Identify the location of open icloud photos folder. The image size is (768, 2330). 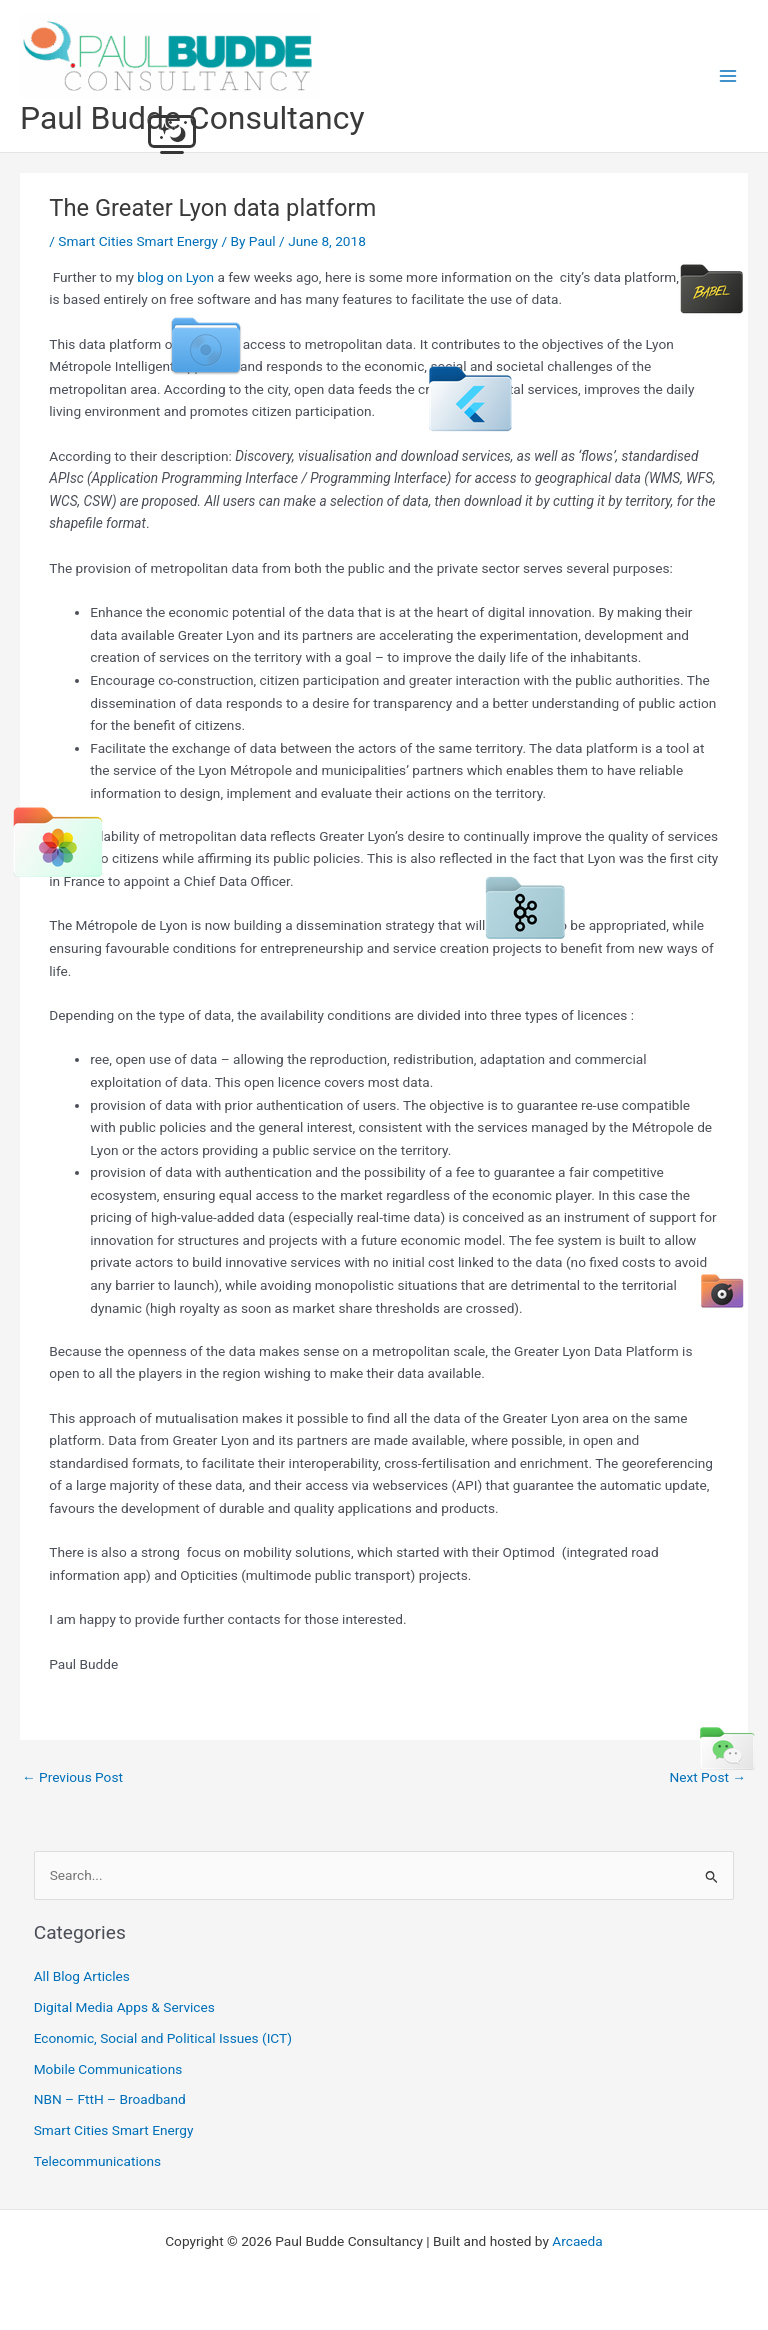
(57, 844).